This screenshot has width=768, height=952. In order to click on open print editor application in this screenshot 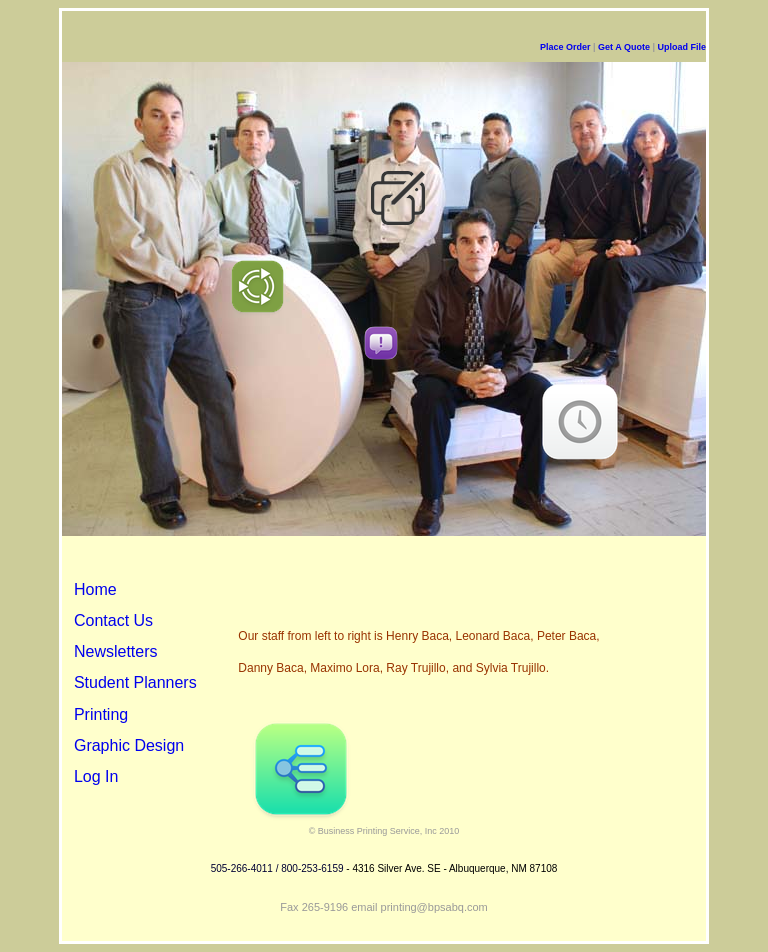, I will do `click(398, 198)`.